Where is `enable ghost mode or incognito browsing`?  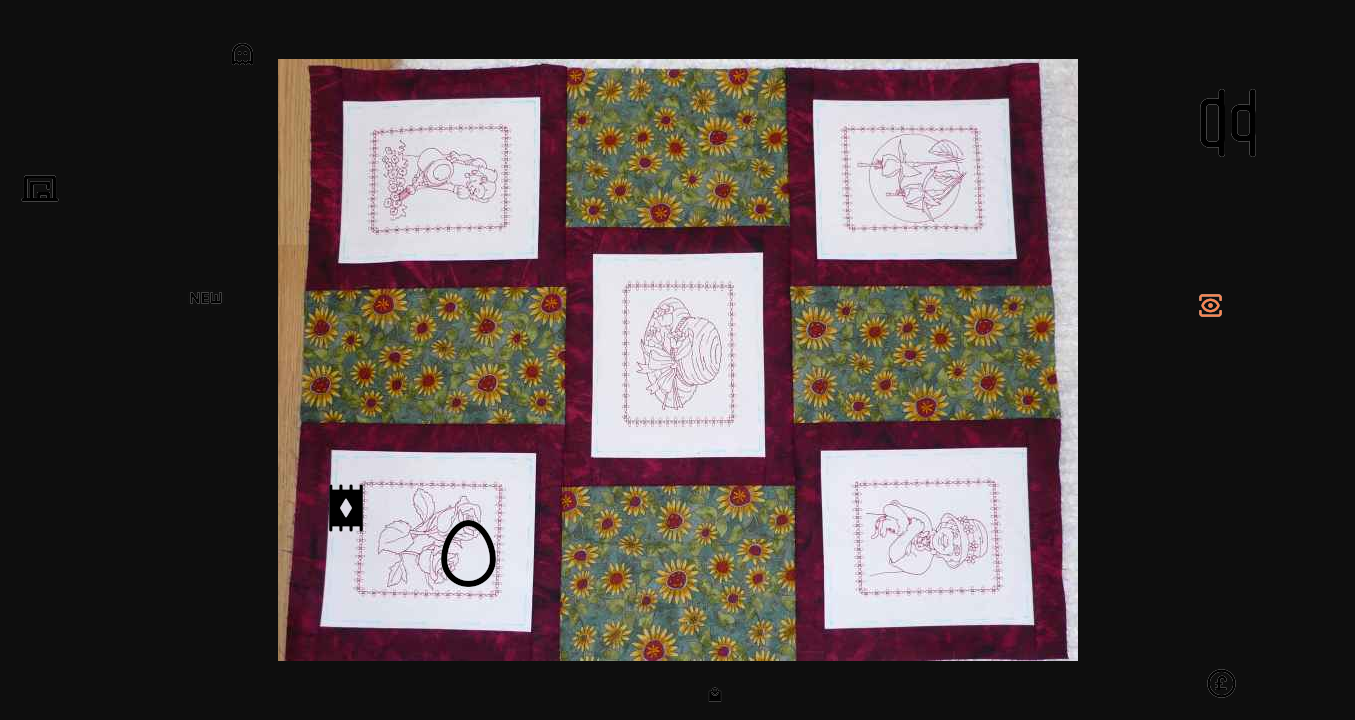
enable ghost mode or incognito browsing is located at coordinates (242, 54).